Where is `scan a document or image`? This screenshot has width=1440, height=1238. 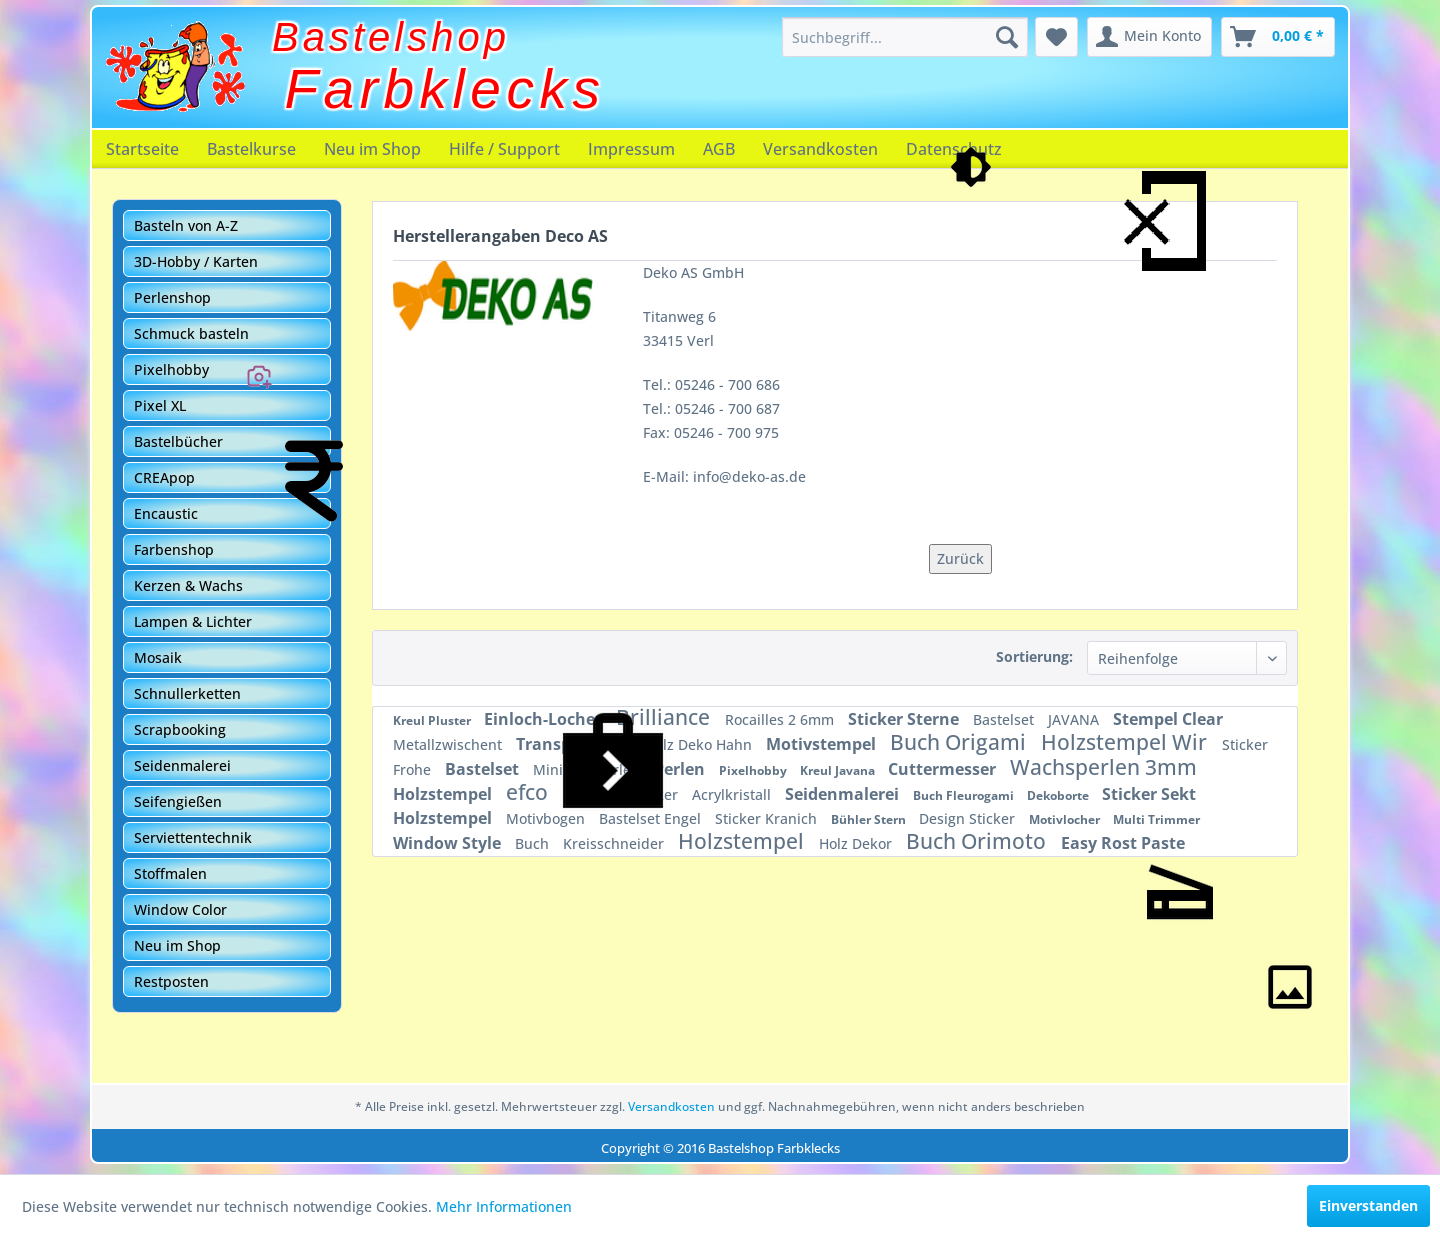 scan a document or image is located at coordinates (1180, 890).